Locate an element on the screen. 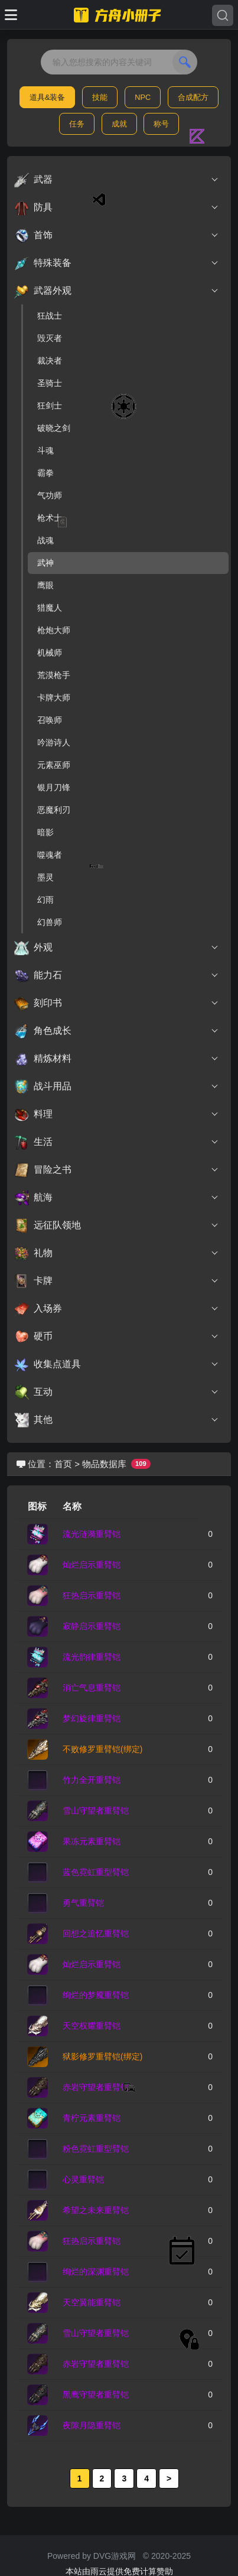  view commute options and routes is located at coordinates (129, 2087).